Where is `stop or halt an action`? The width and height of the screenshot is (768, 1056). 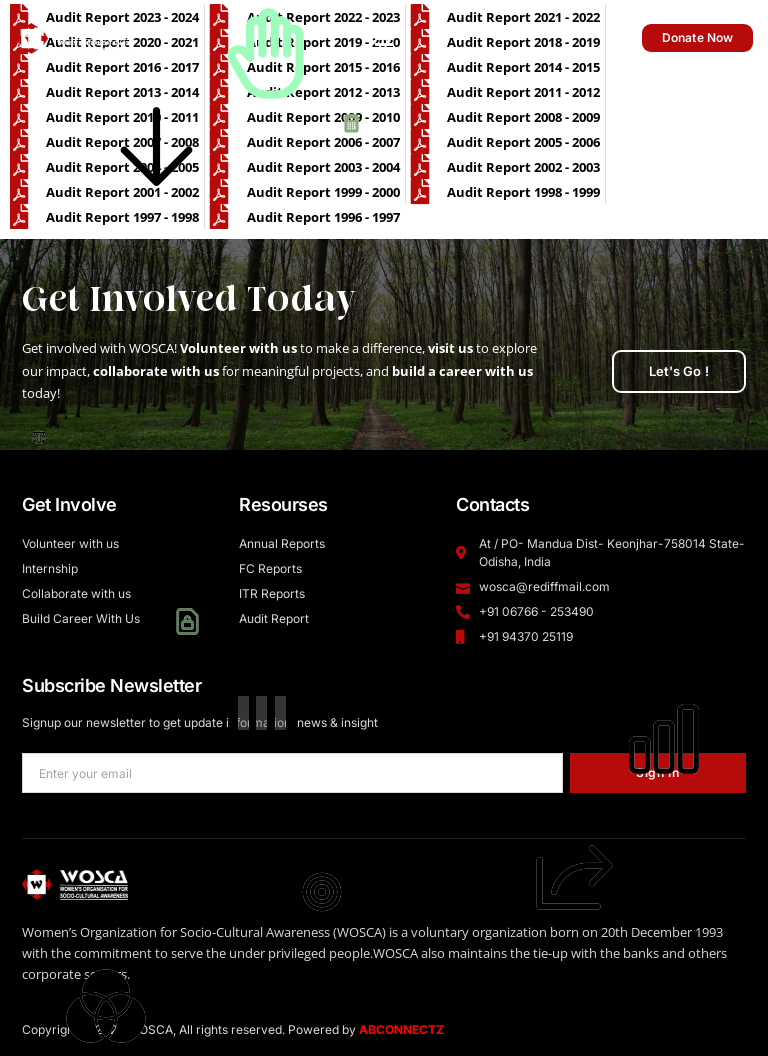 stop or halt an action is located at coordinates (266, 53).